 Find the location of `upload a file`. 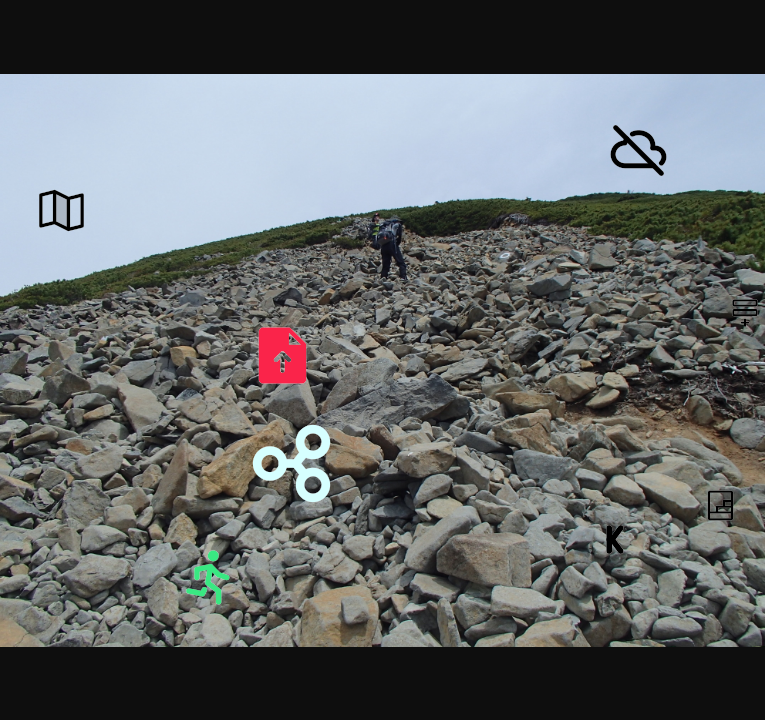

upload a file is located at coordinates (282, 355).